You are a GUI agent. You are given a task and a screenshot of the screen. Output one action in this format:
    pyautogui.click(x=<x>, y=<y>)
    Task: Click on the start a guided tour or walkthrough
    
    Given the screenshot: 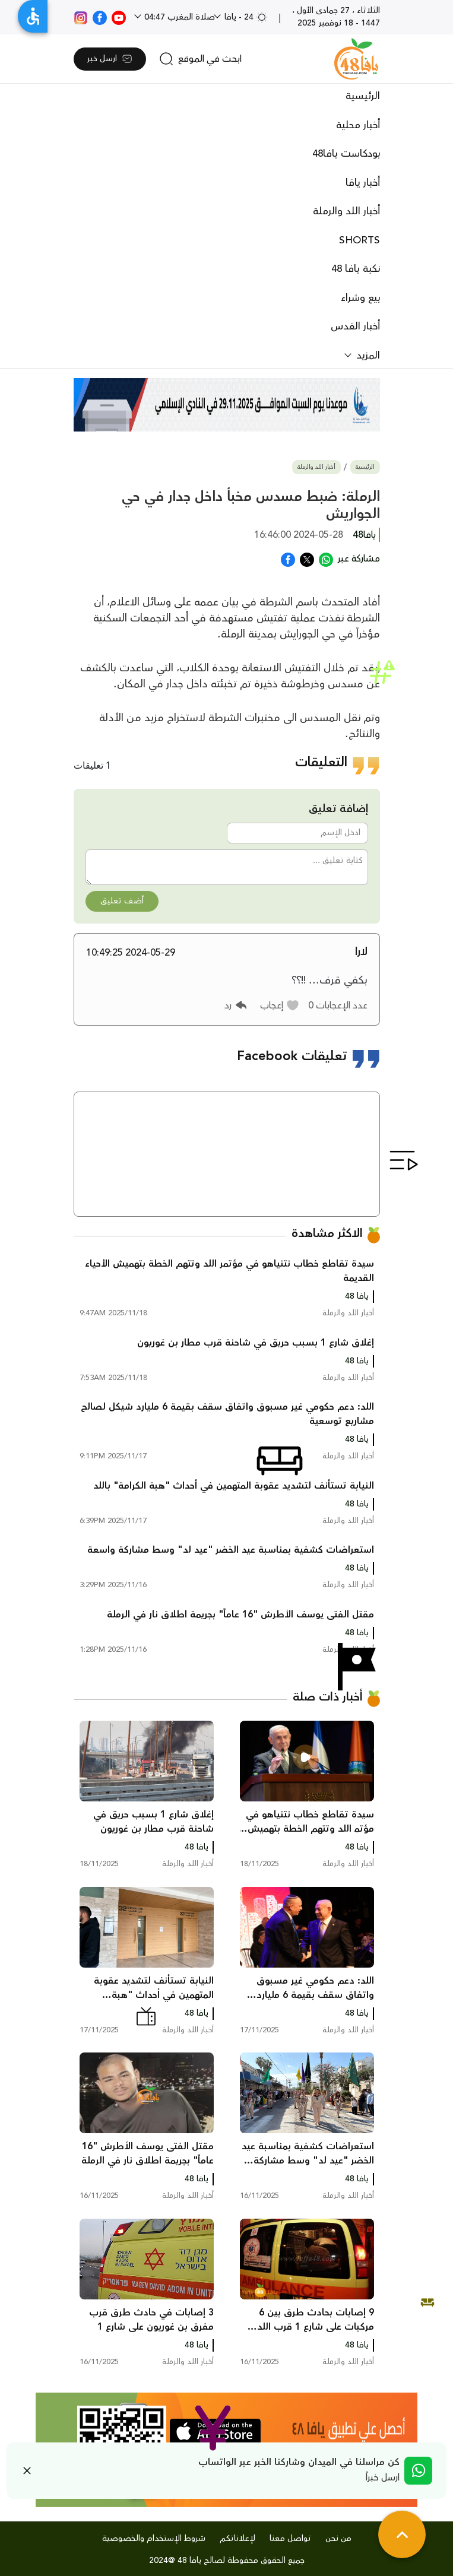 What is the action you would take?
    pyautogui.click(x=354, y=1667)
    